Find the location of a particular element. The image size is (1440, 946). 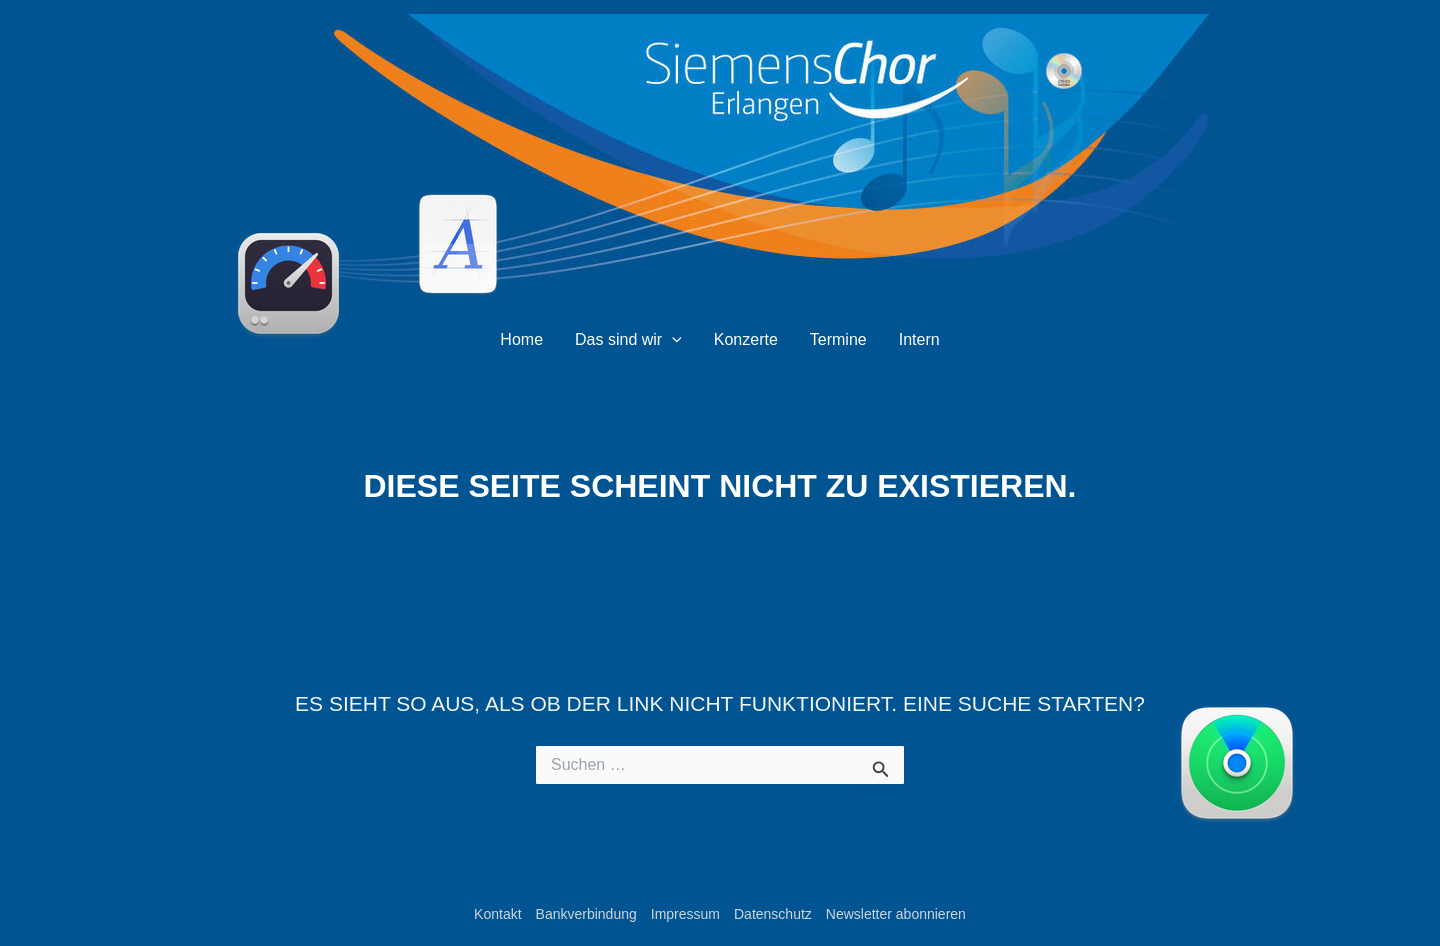

open Find My app to locate devices or people is located at coordinates (1237, 763).